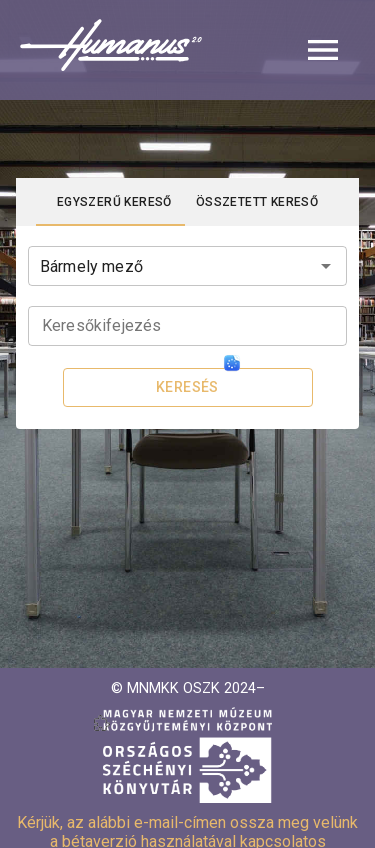 This screenshot has height=848, width=375. What do you see at coordinates (232, 363) in the screenshot?
I see `open system preferences or settings app` at bounding box center [232, 363].